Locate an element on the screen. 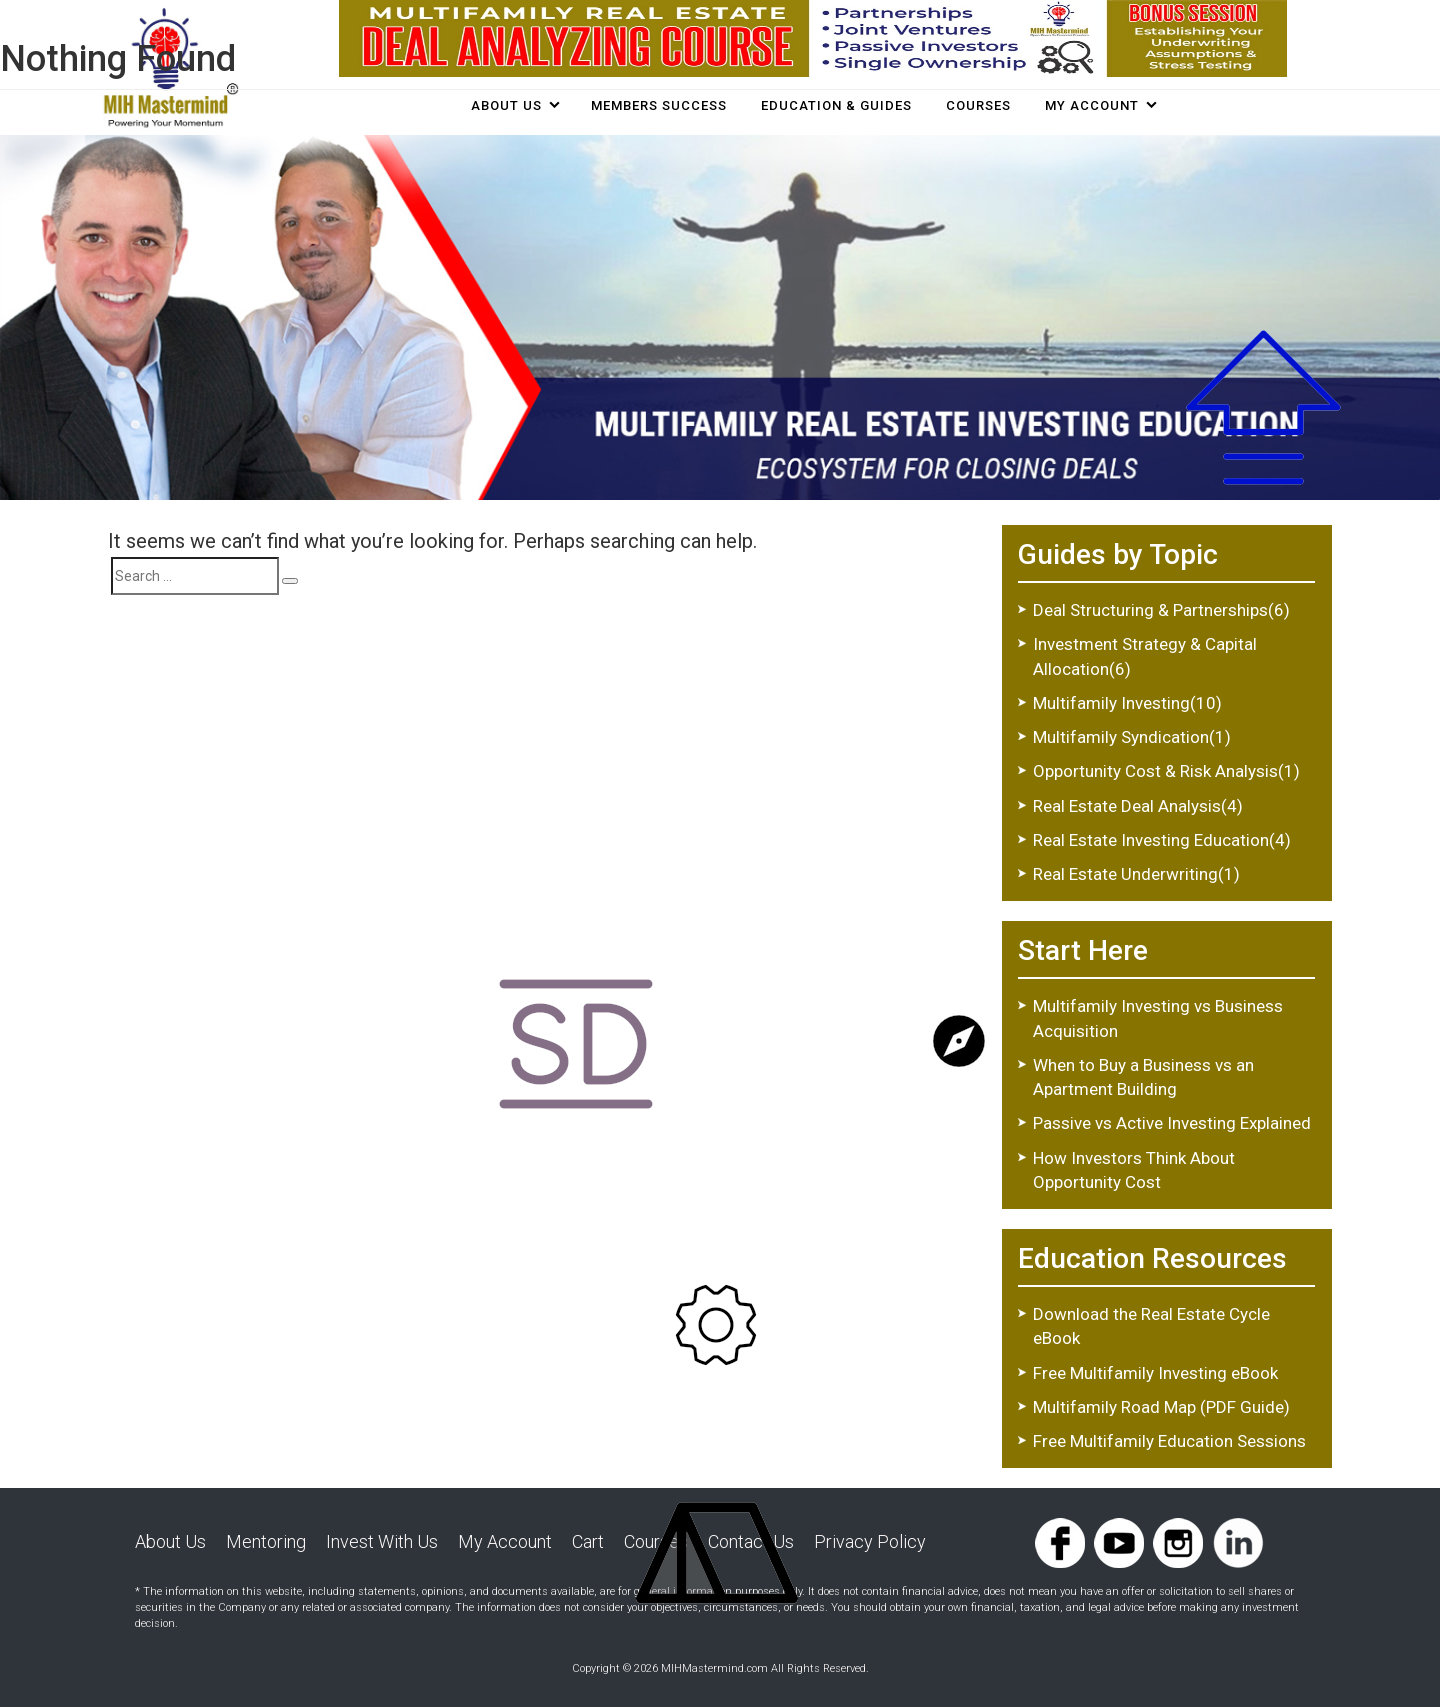 The width and height of the screenshot is (1440, 1707). switch to standard definition video quality is located at coordinates (576, 1044).